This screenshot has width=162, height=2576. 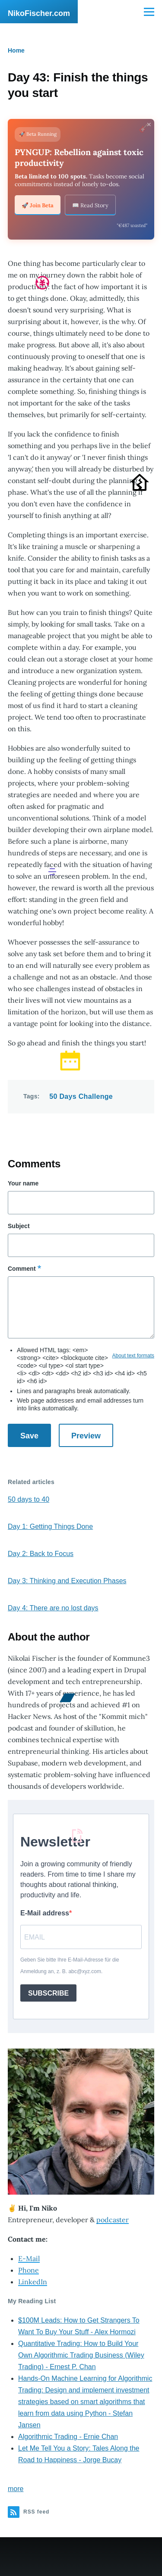 What do you see at coordinates (140, 483) in the screenshot?
I see `indicates earthquake alert or seismic activity warning` at bounding box center [140, 483].